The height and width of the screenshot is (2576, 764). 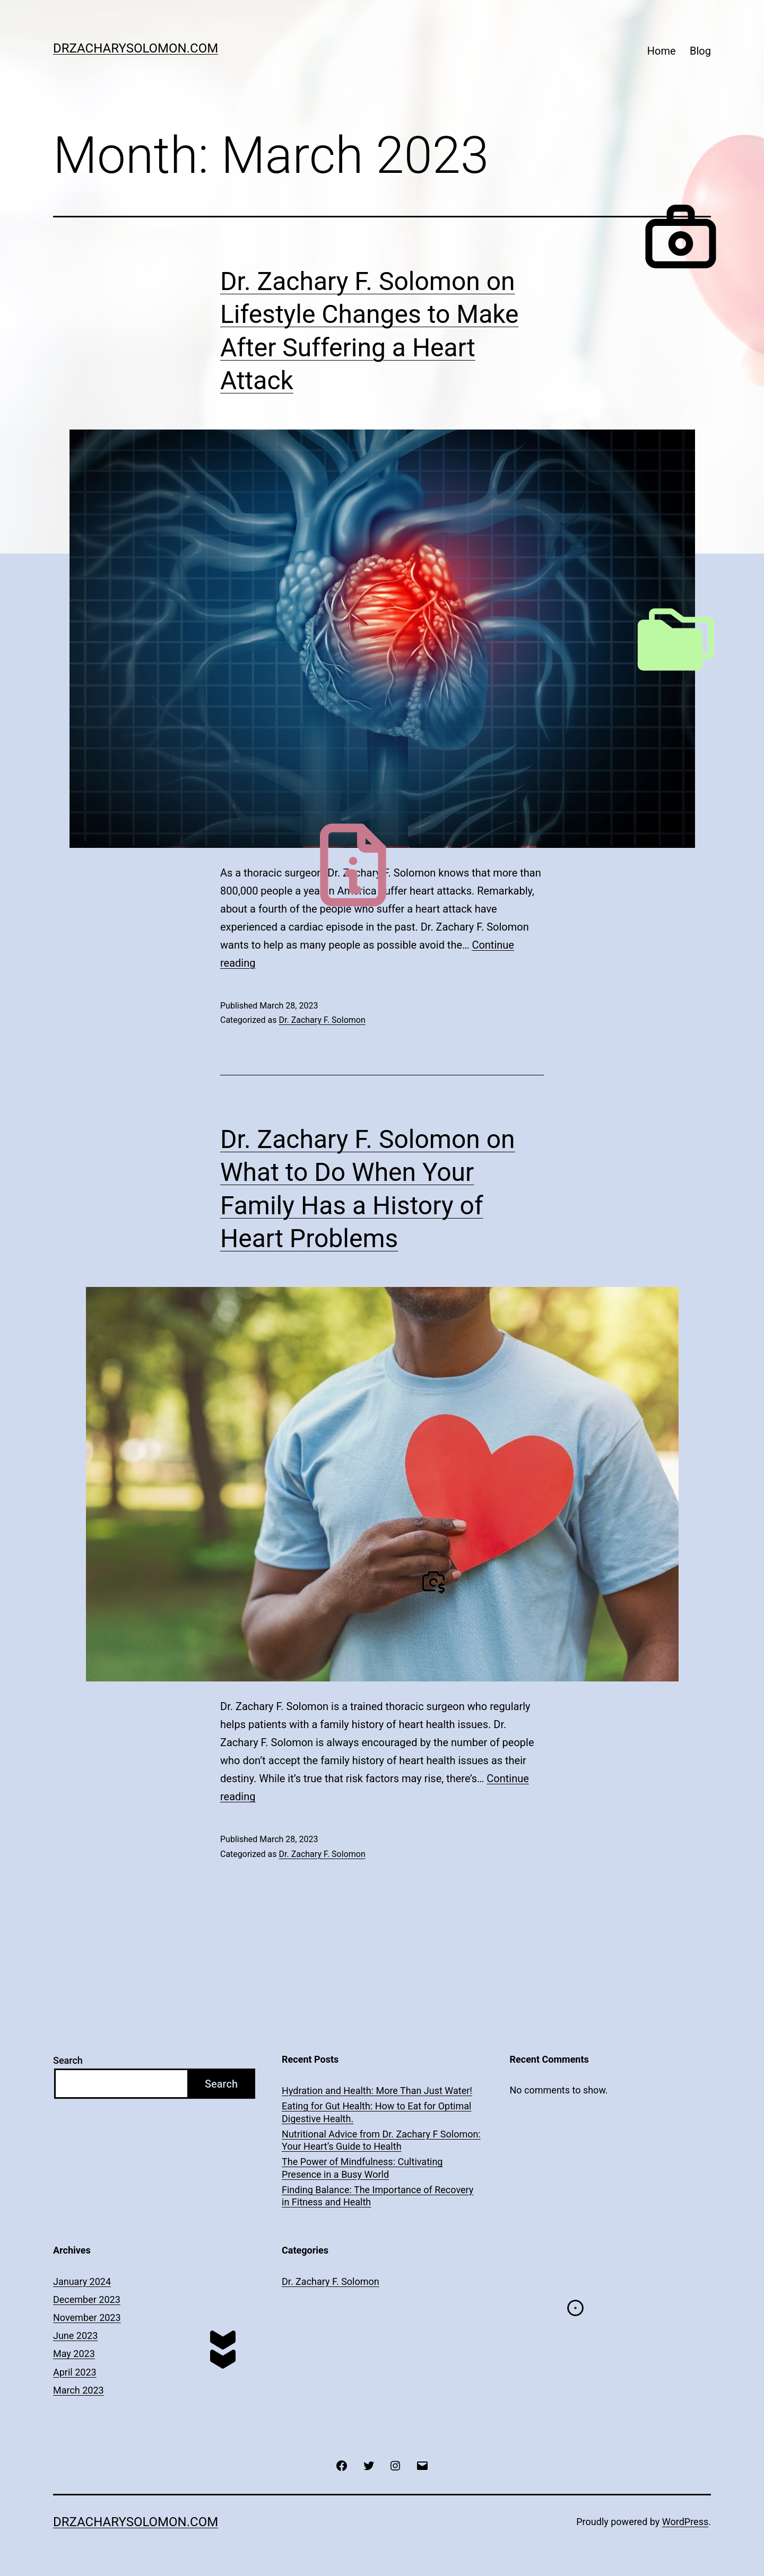 What do you see at coordinates (681, 236) in the screenshot?
I see `open camera to take a photo` at bounding box center [681, 236].